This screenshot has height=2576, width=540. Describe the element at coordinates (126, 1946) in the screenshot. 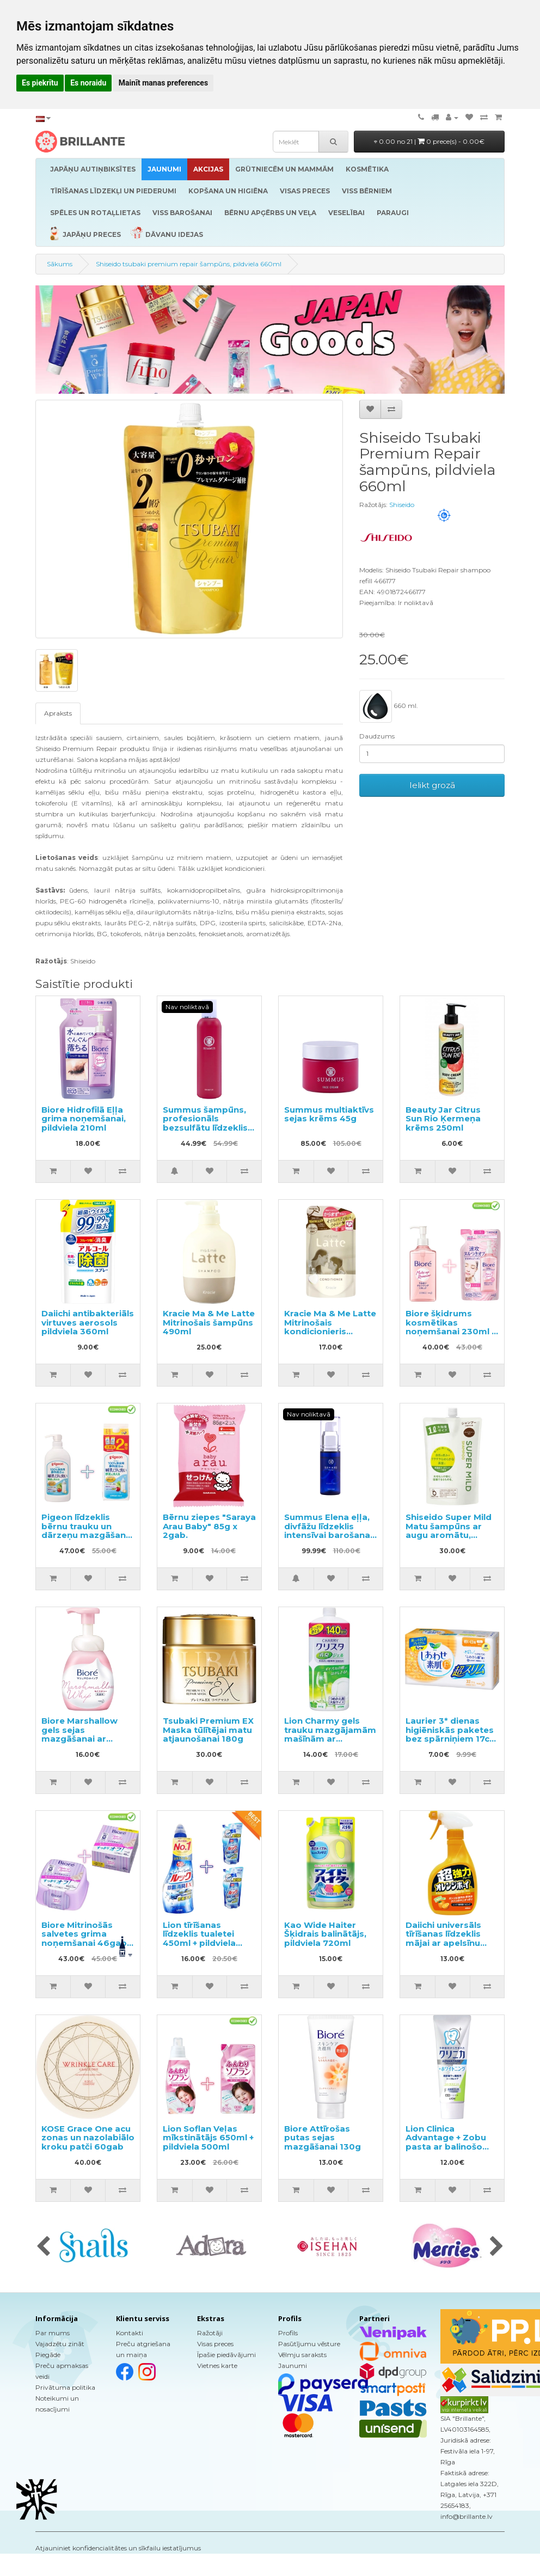

I see `select sake or Japanese beverage option` at that location.